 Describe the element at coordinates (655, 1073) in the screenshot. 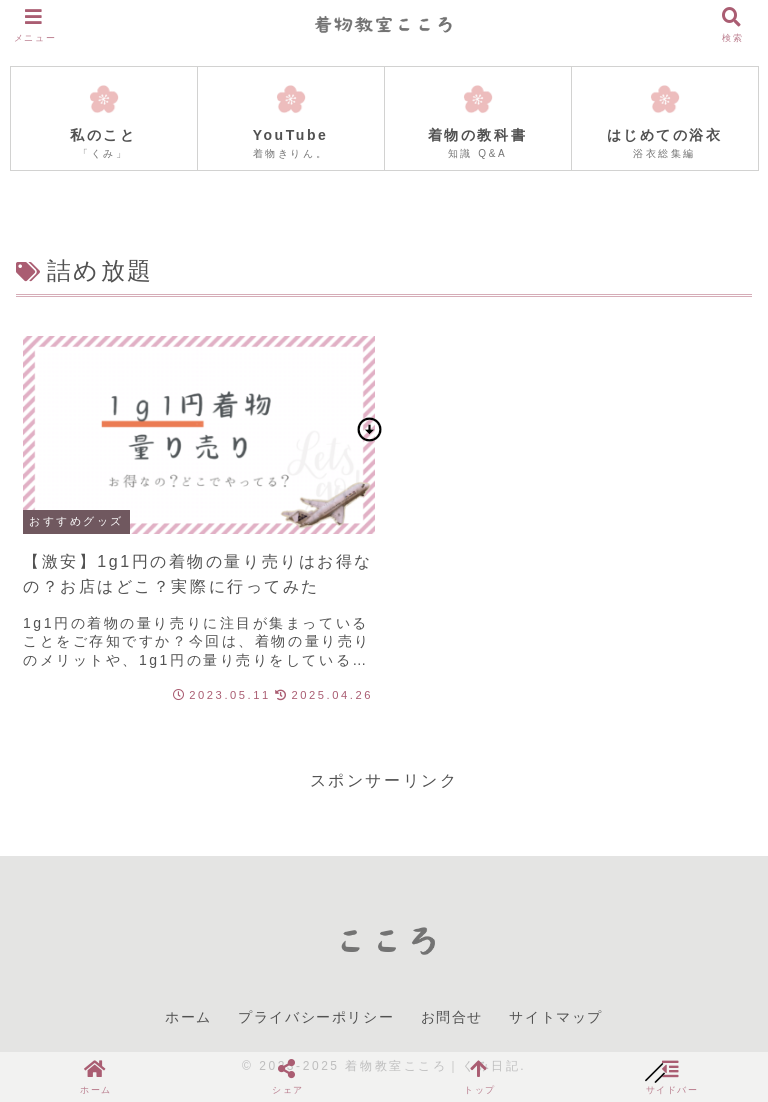

I see `shadcn/ui component library logo` at that location.